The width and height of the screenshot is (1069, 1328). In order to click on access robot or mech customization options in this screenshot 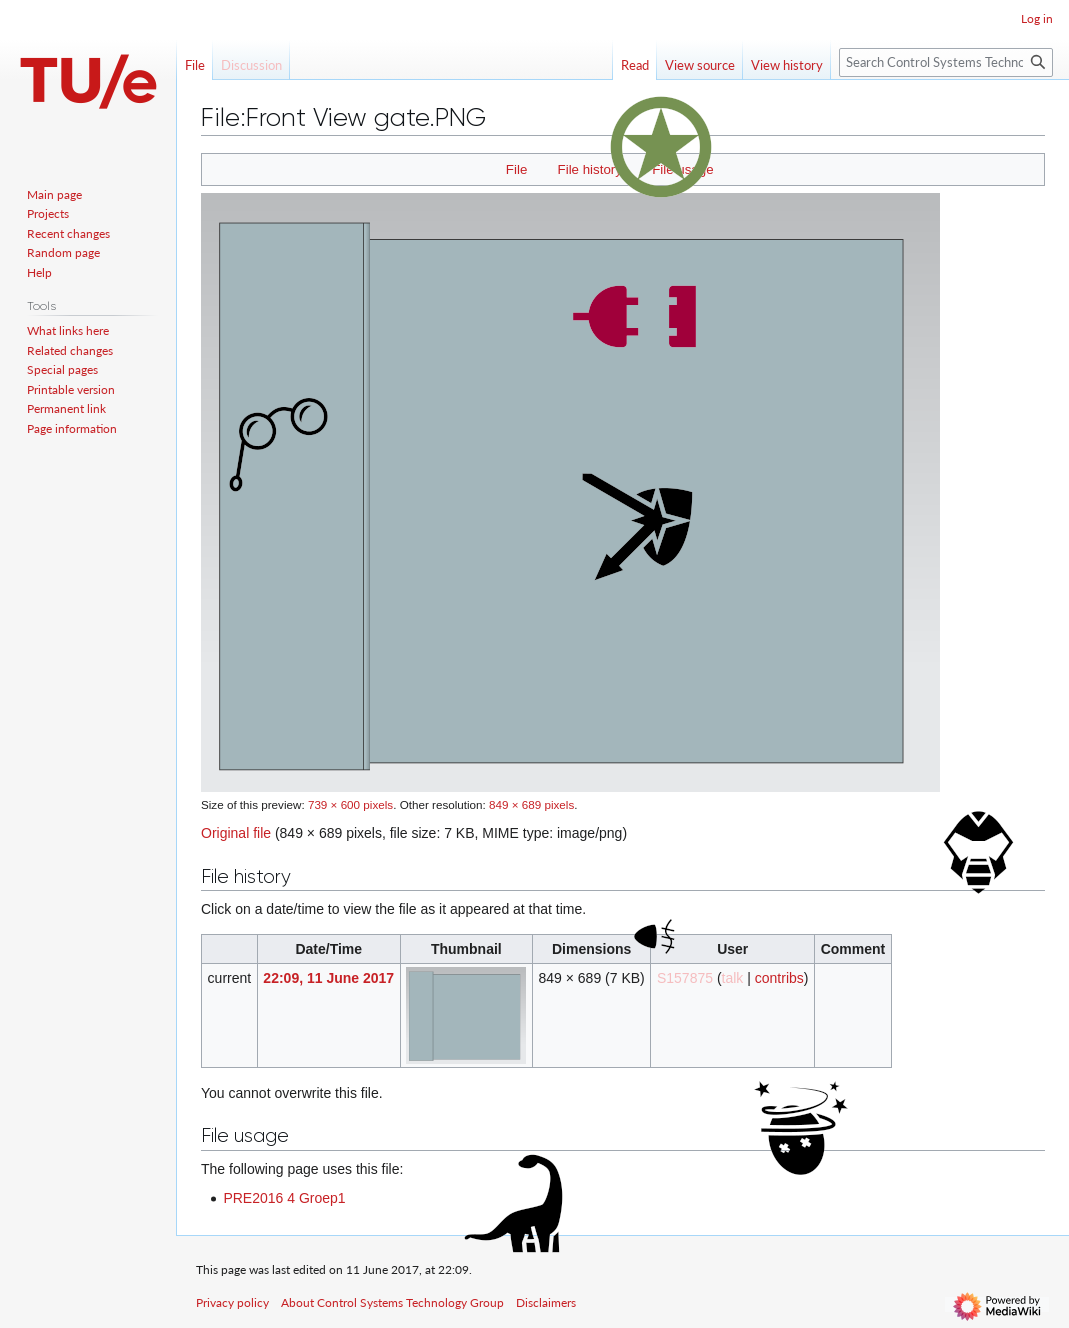, I will do `click(978, 852)`.